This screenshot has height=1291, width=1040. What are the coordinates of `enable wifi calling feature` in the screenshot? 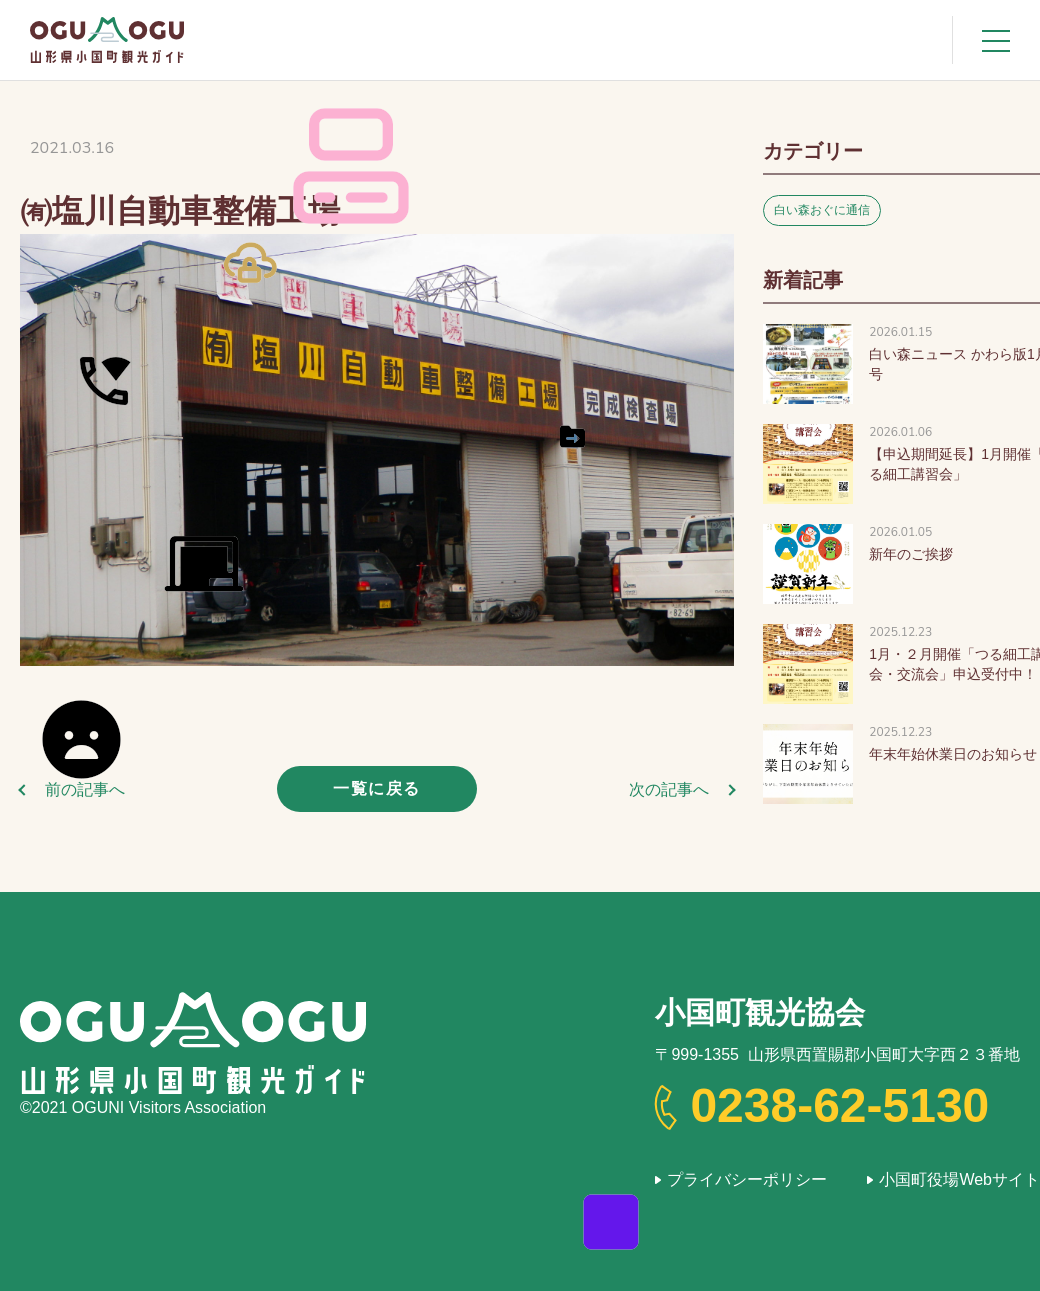 It's located at (104, 381).